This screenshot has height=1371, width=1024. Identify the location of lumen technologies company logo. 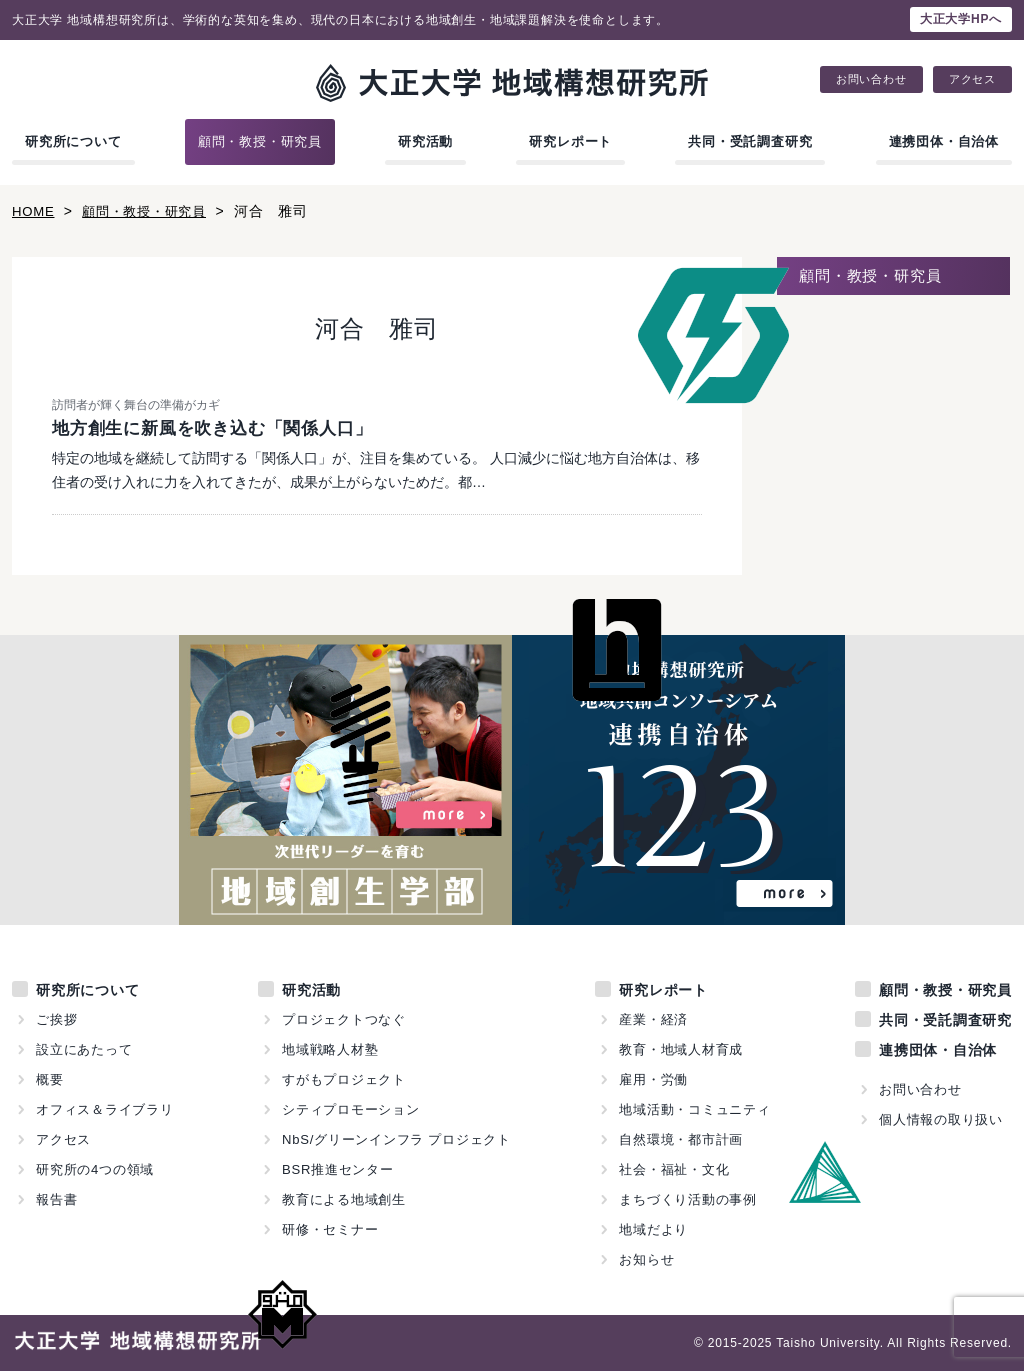
(360, 744).